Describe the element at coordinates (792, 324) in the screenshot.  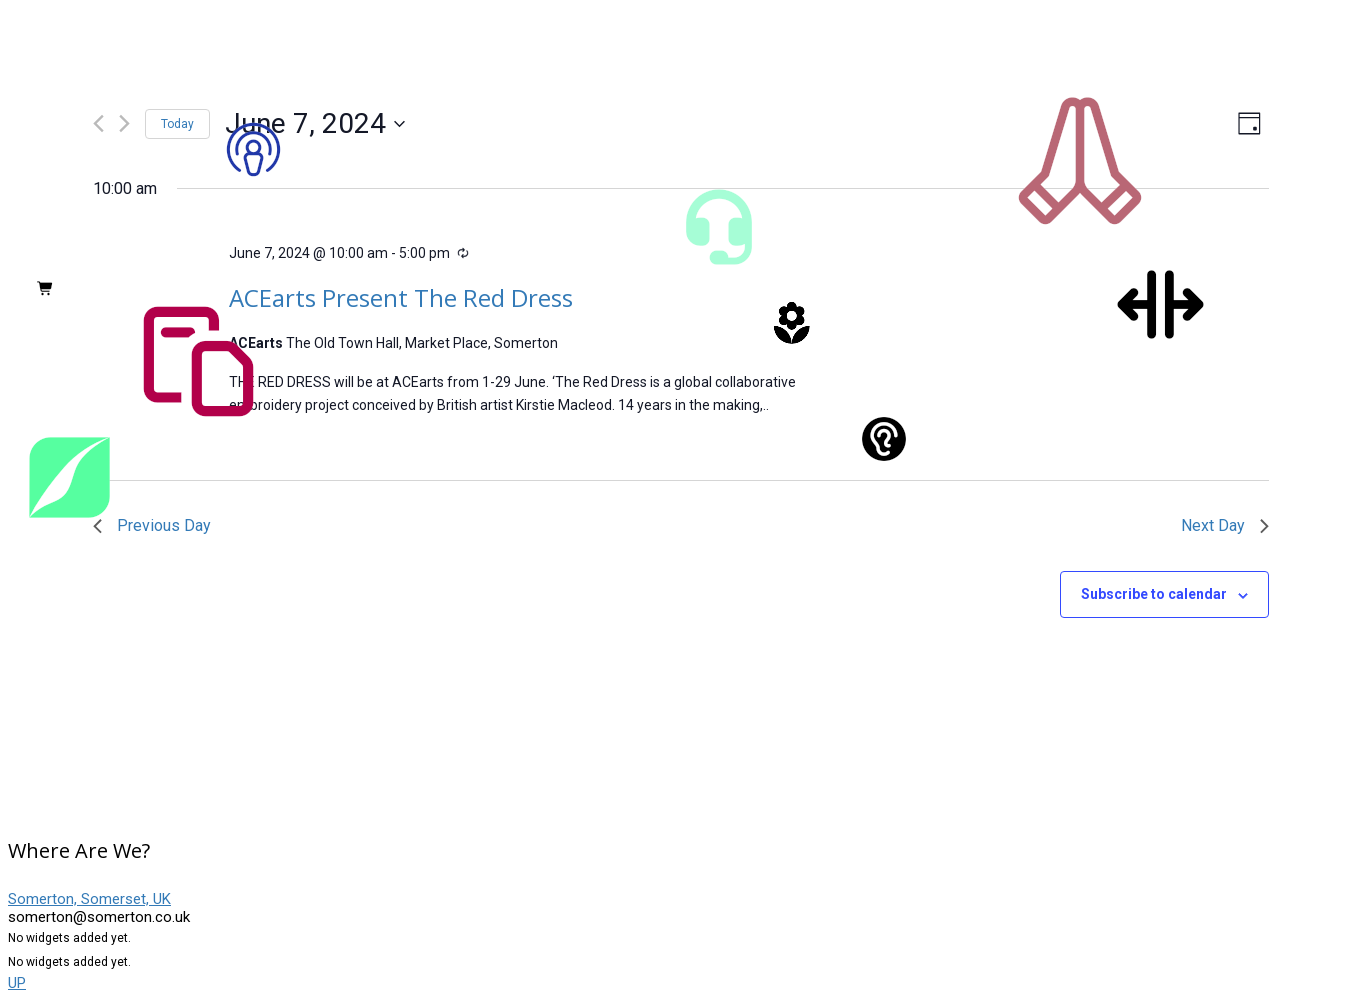
I see `find nearby florists or flower shops` at that location.